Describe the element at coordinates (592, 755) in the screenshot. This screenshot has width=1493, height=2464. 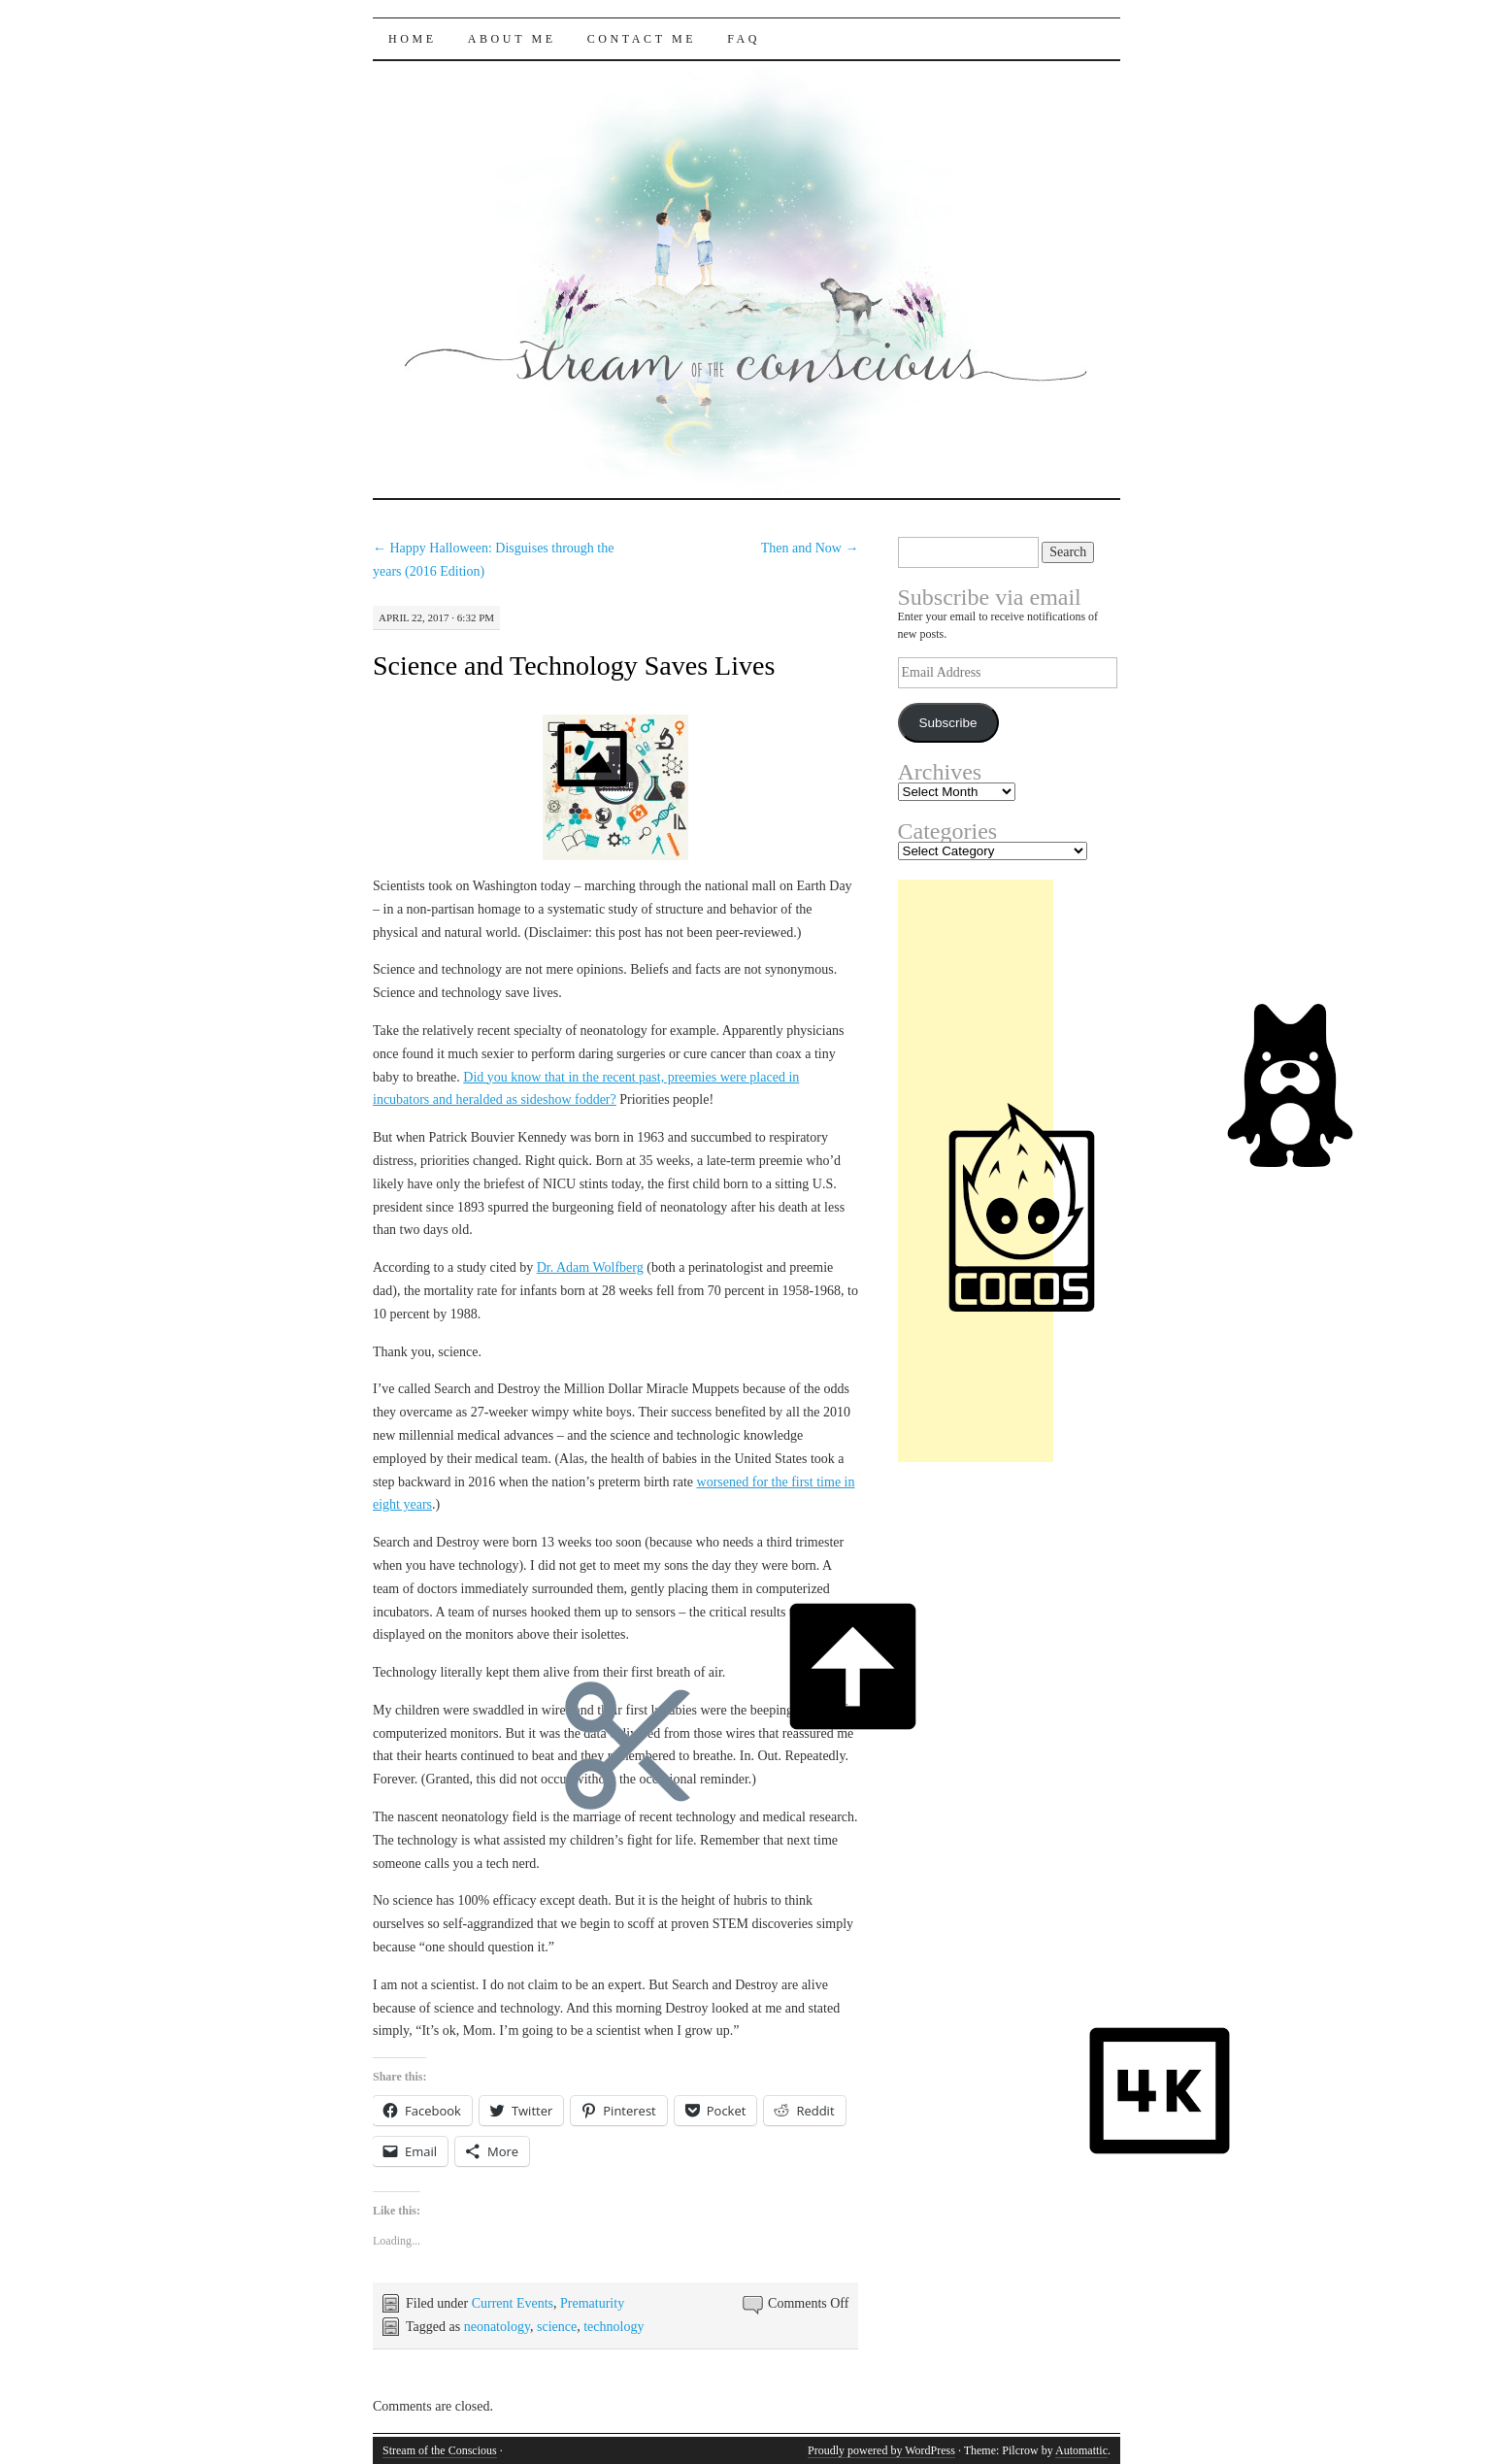
I see `open photo or image folder` at that location.